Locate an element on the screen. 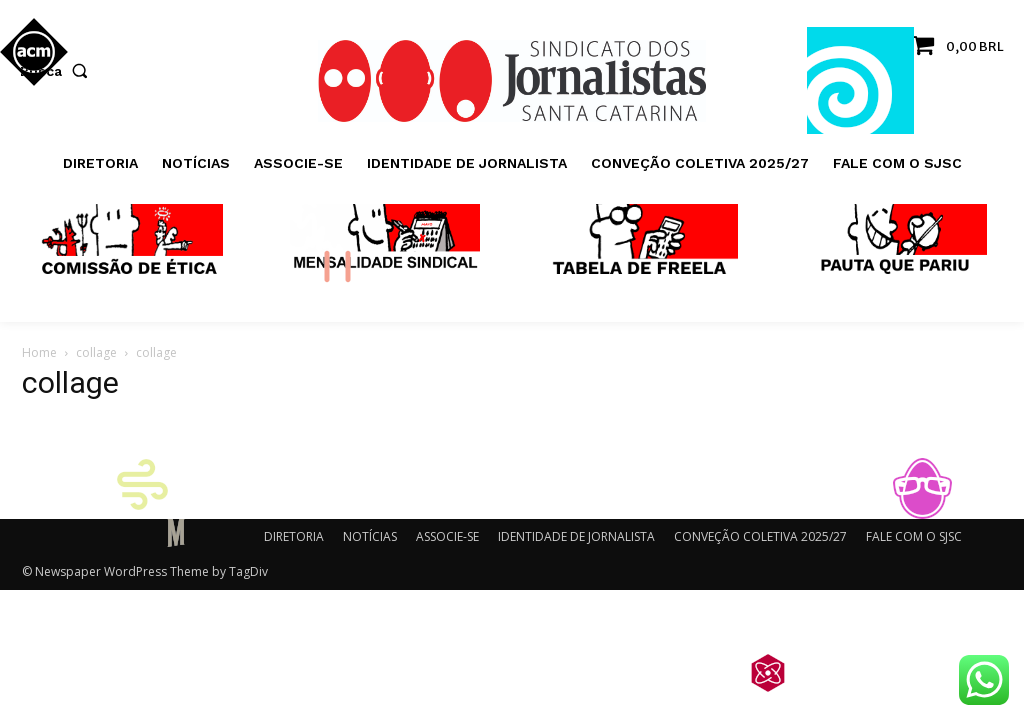  indicates windy weather conditions is located at coordinates (142, 484).